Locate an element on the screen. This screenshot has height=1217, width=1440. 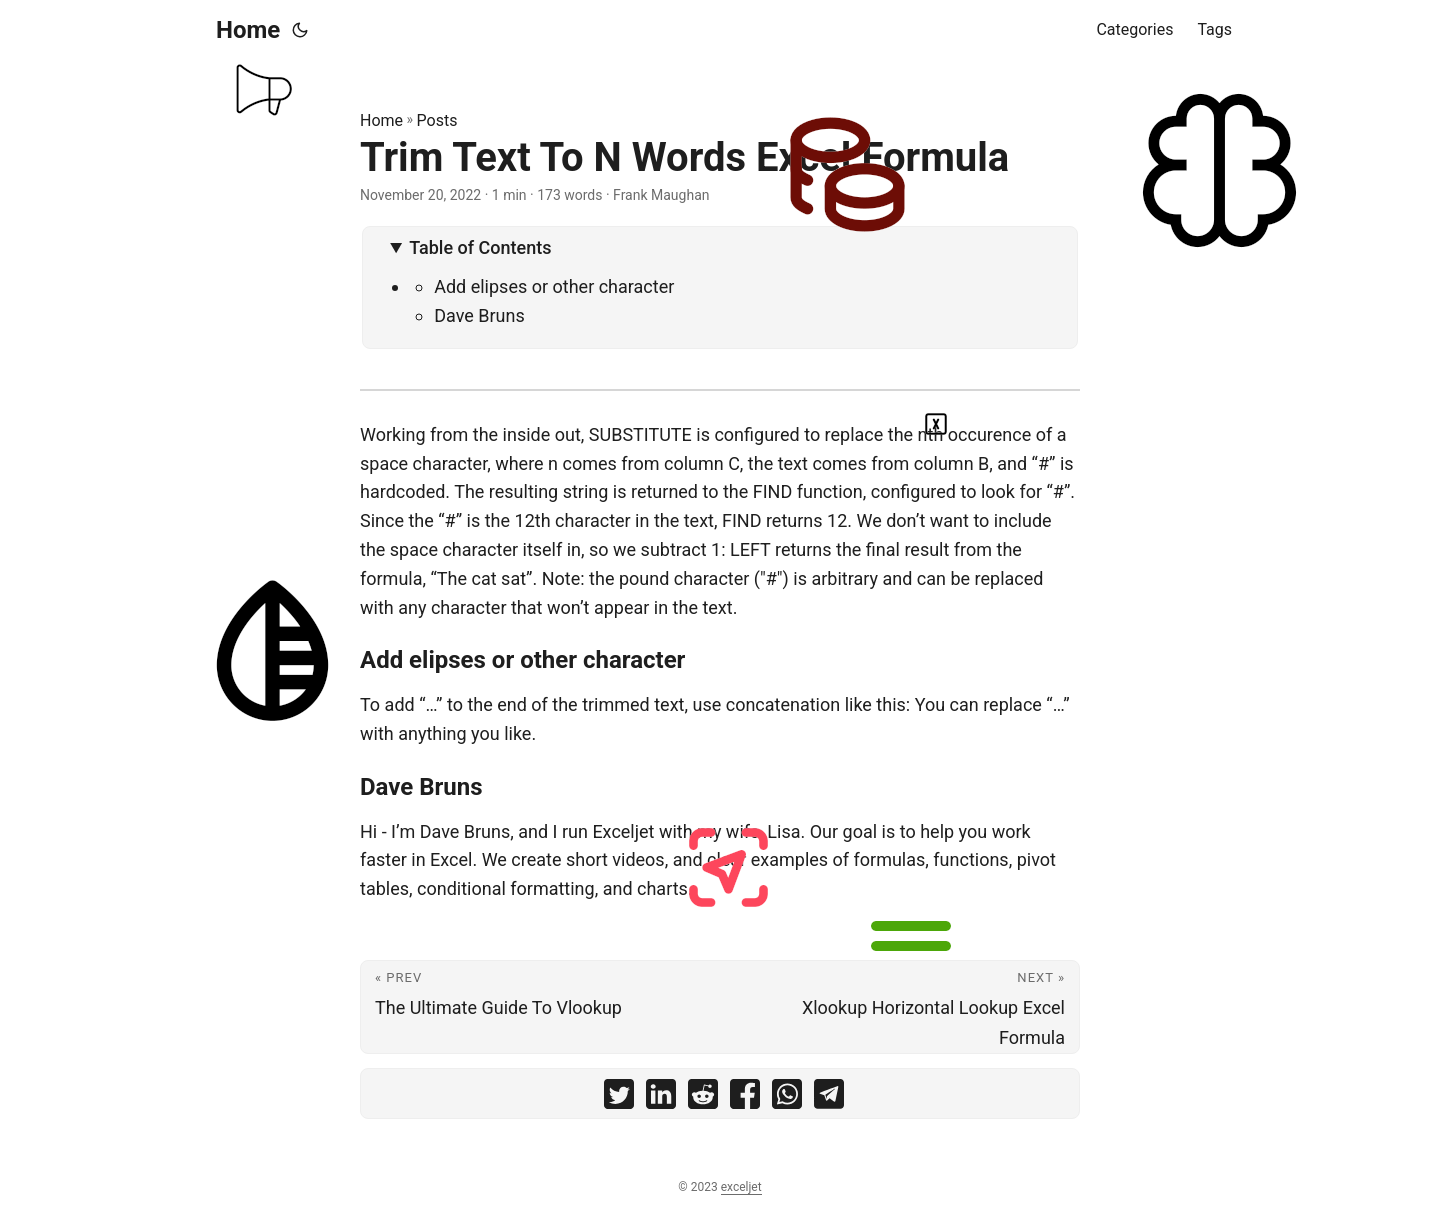
indicates equality or balance between values is located at coordinates (911, 936).